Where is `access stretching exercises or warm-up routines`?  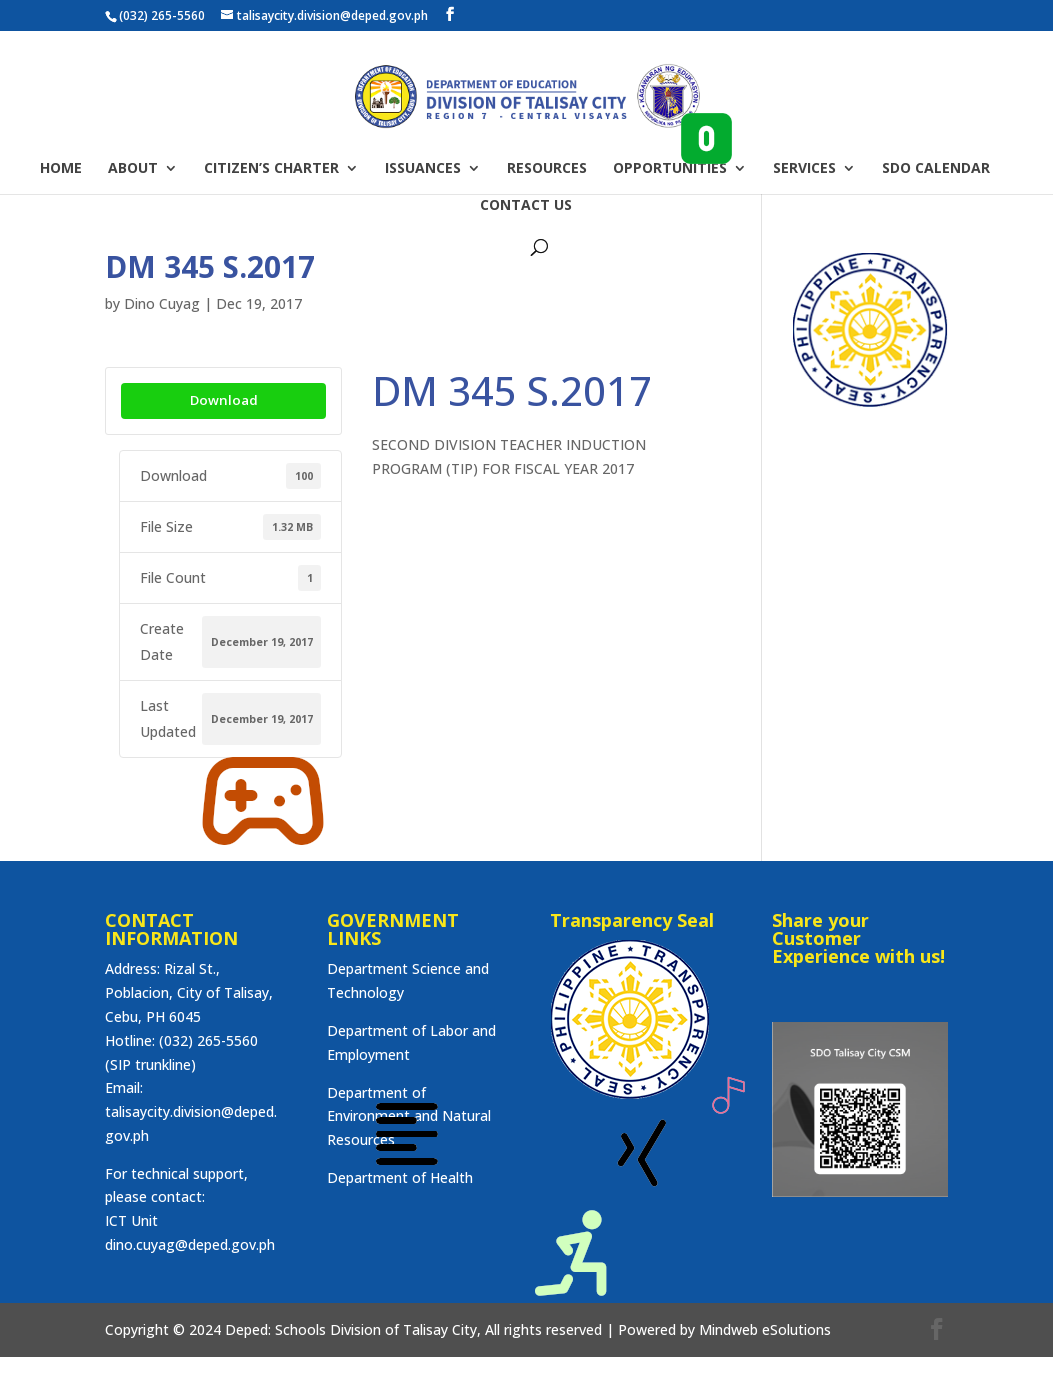 access stretching exercises or warm-up routines is located at coordinates (573, 1253).